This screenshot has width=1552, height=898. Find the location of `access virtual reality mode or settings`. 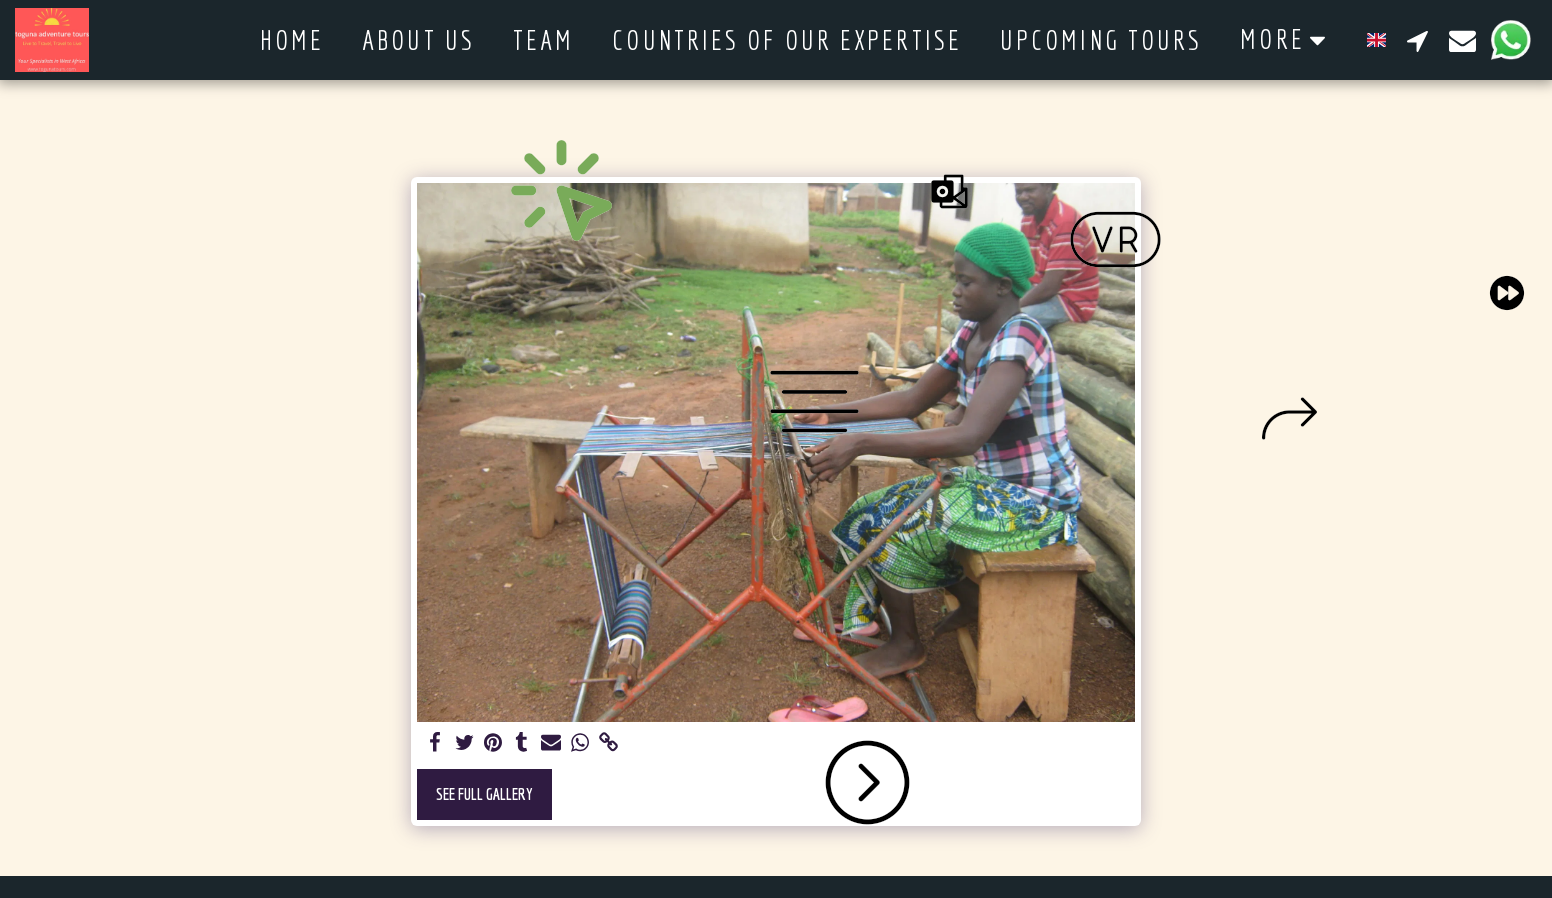

access virtual reality mode or settings is located at coordinates (1115, 239).